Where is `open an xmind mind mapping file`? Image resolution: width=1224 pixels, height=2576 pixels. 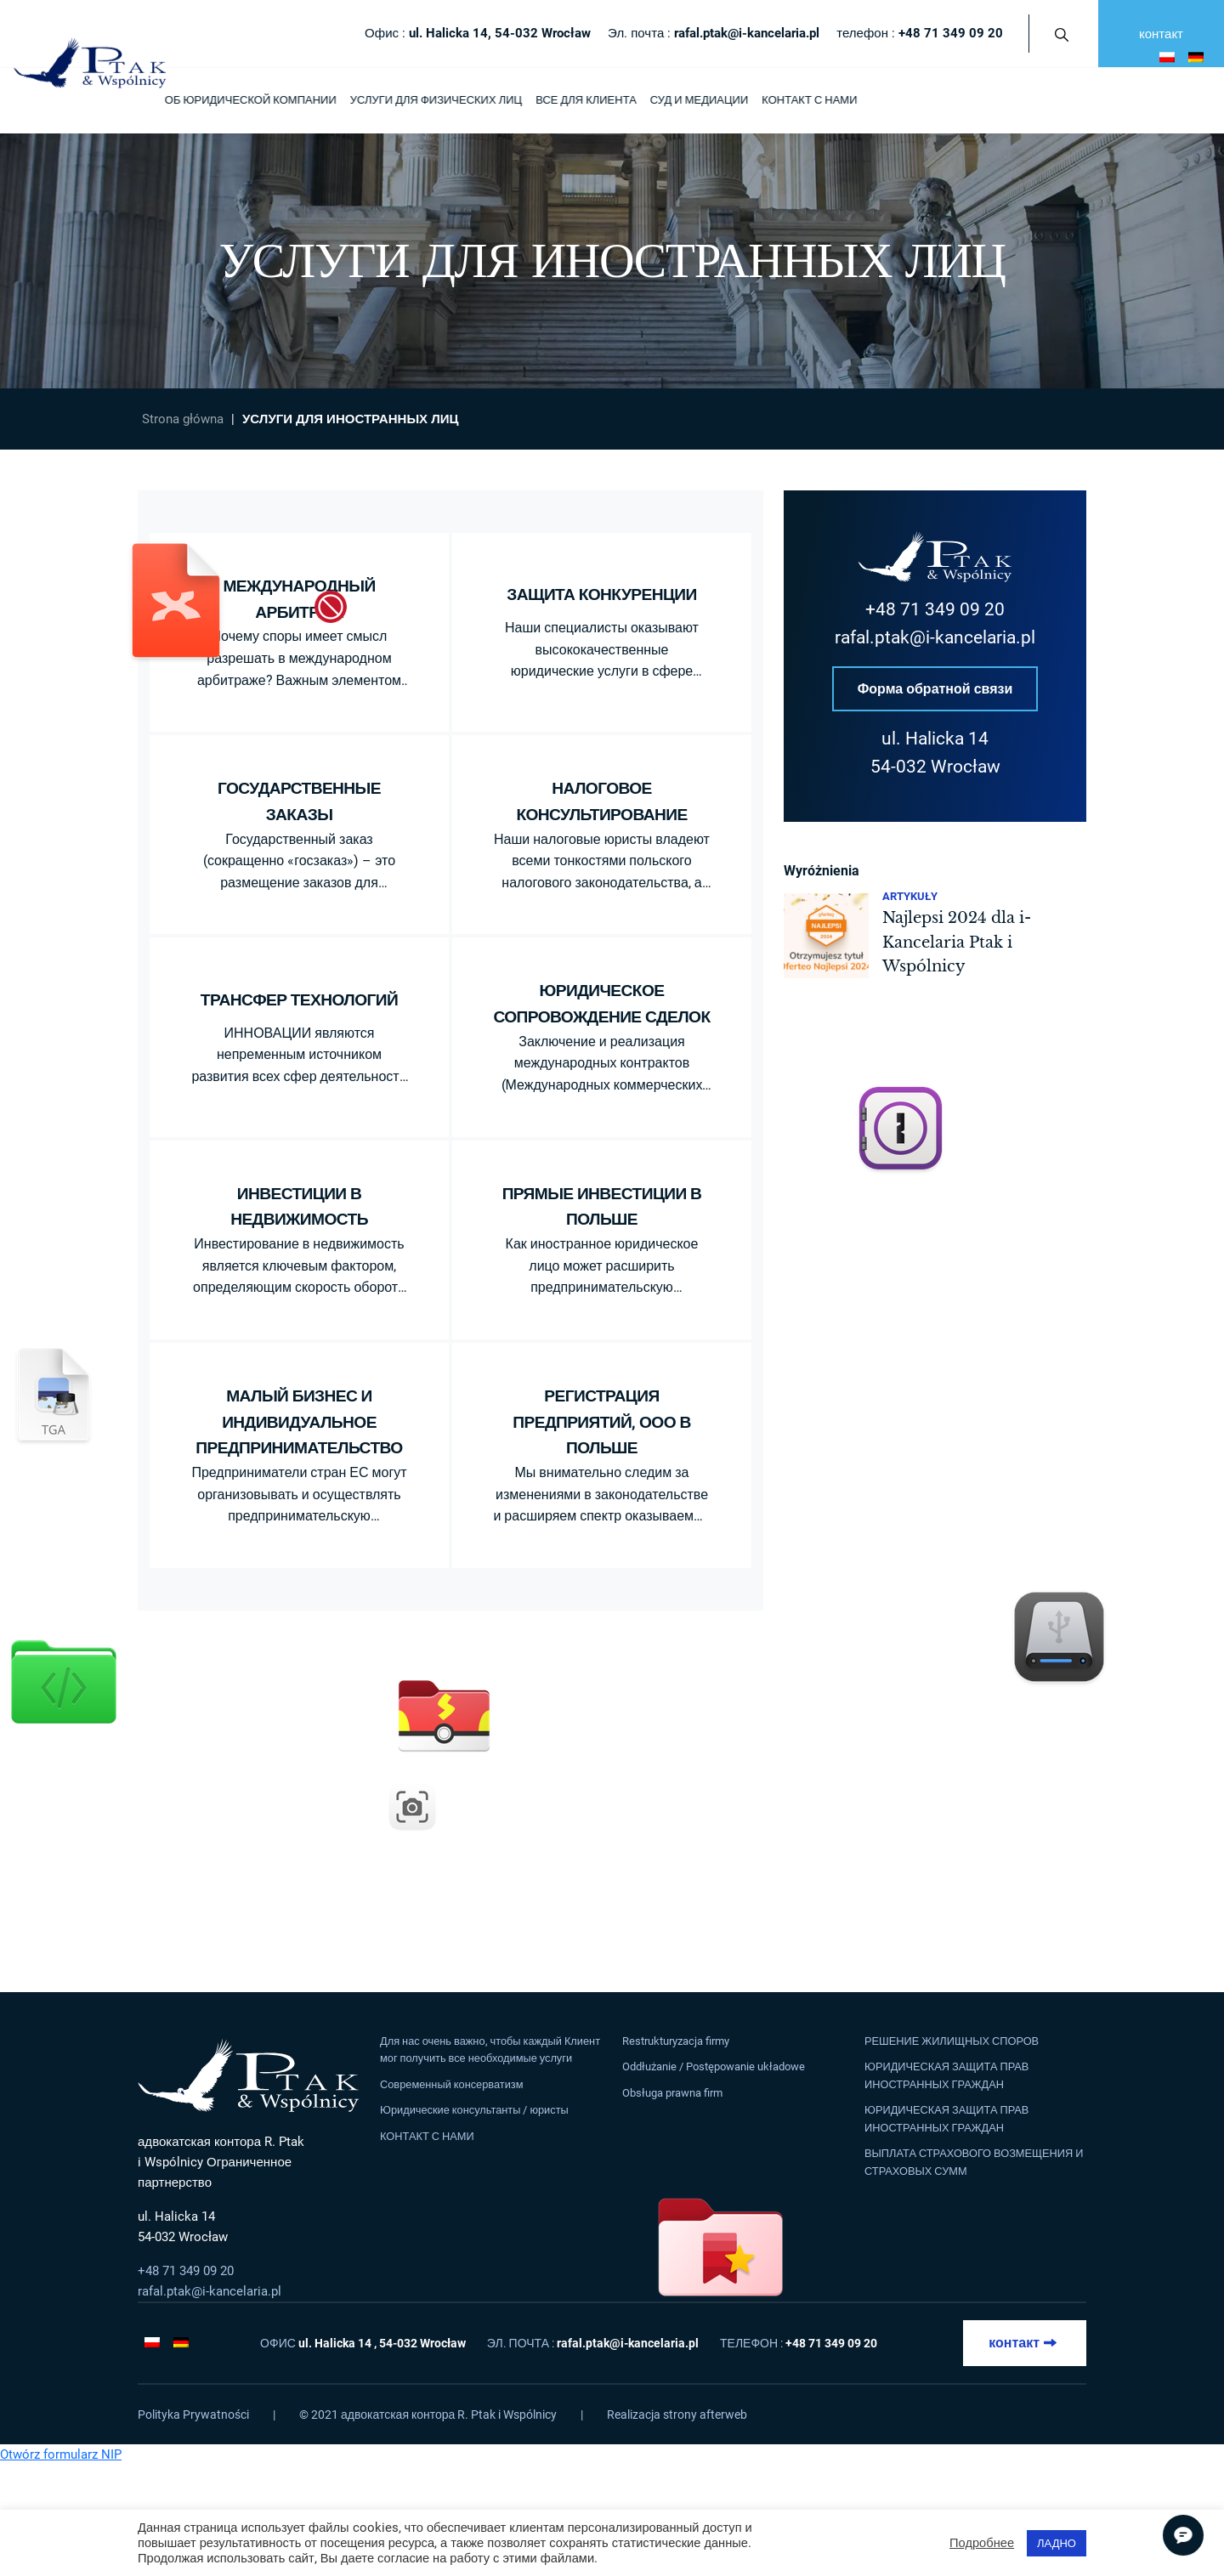
open an xmind mind mapping file is located at coordinates (176, 603).